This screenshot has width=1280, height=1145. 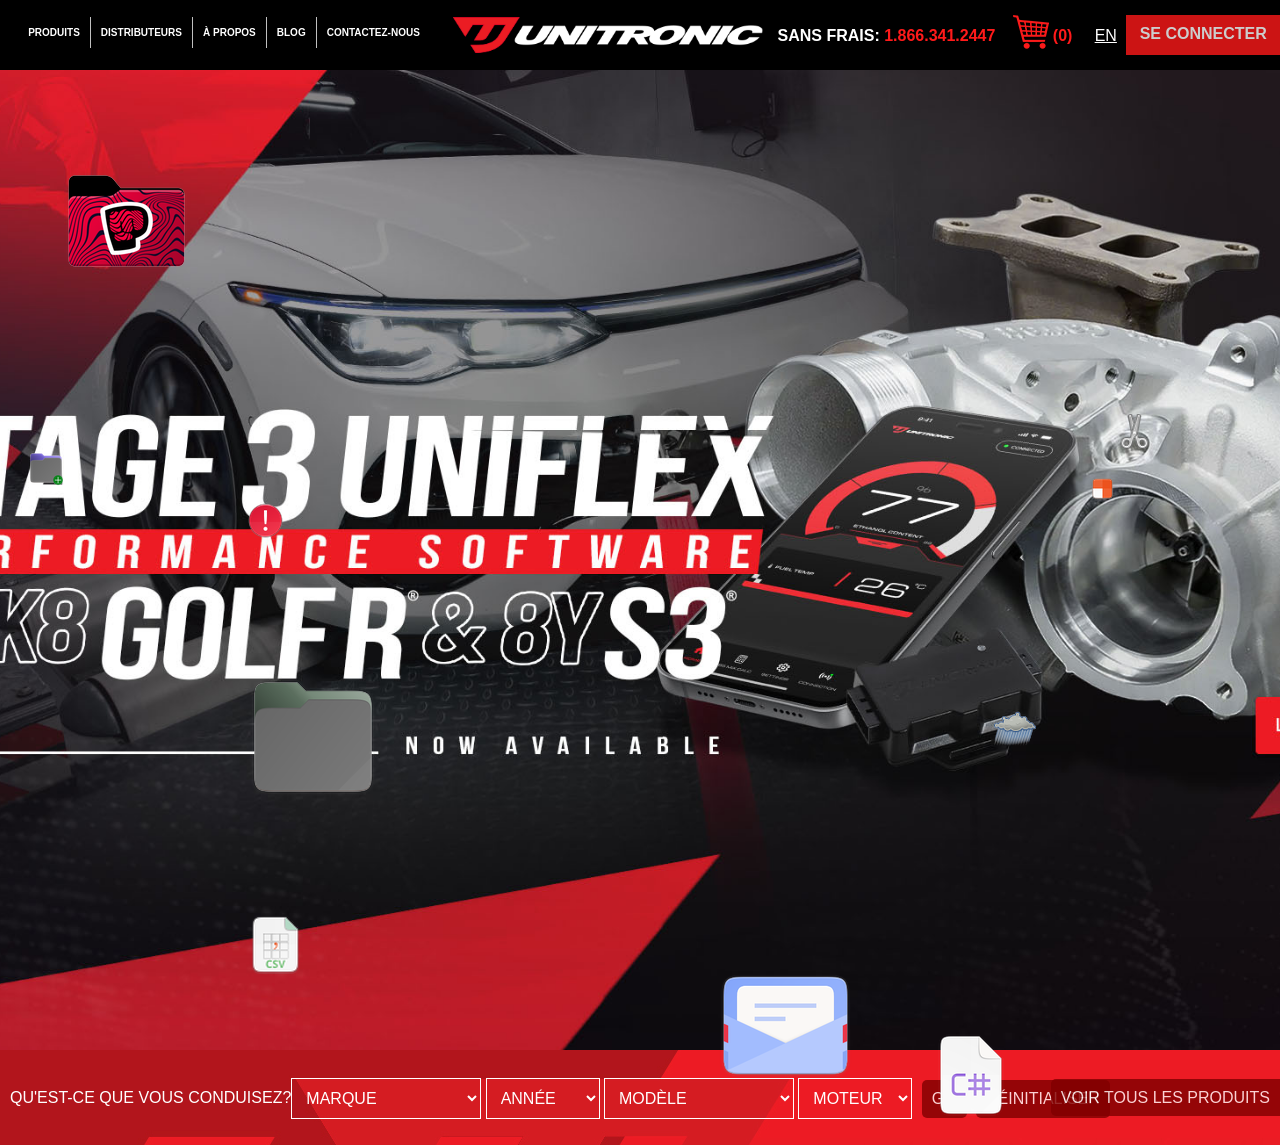 What do you see at coordinates (275, 944) in the screenshot?
I see `open a CSV spreadsheet file` at bounding box center [275, 944].